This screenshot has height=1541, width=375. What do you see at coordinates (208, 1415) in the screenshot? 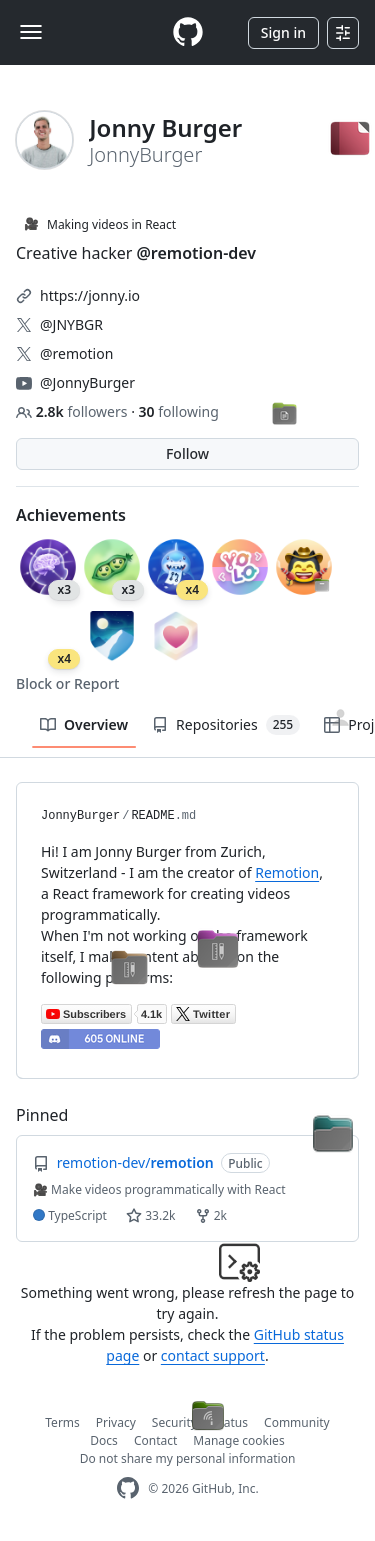
I see `open insync cloud sync folder` at bounding box center [208, 1415].